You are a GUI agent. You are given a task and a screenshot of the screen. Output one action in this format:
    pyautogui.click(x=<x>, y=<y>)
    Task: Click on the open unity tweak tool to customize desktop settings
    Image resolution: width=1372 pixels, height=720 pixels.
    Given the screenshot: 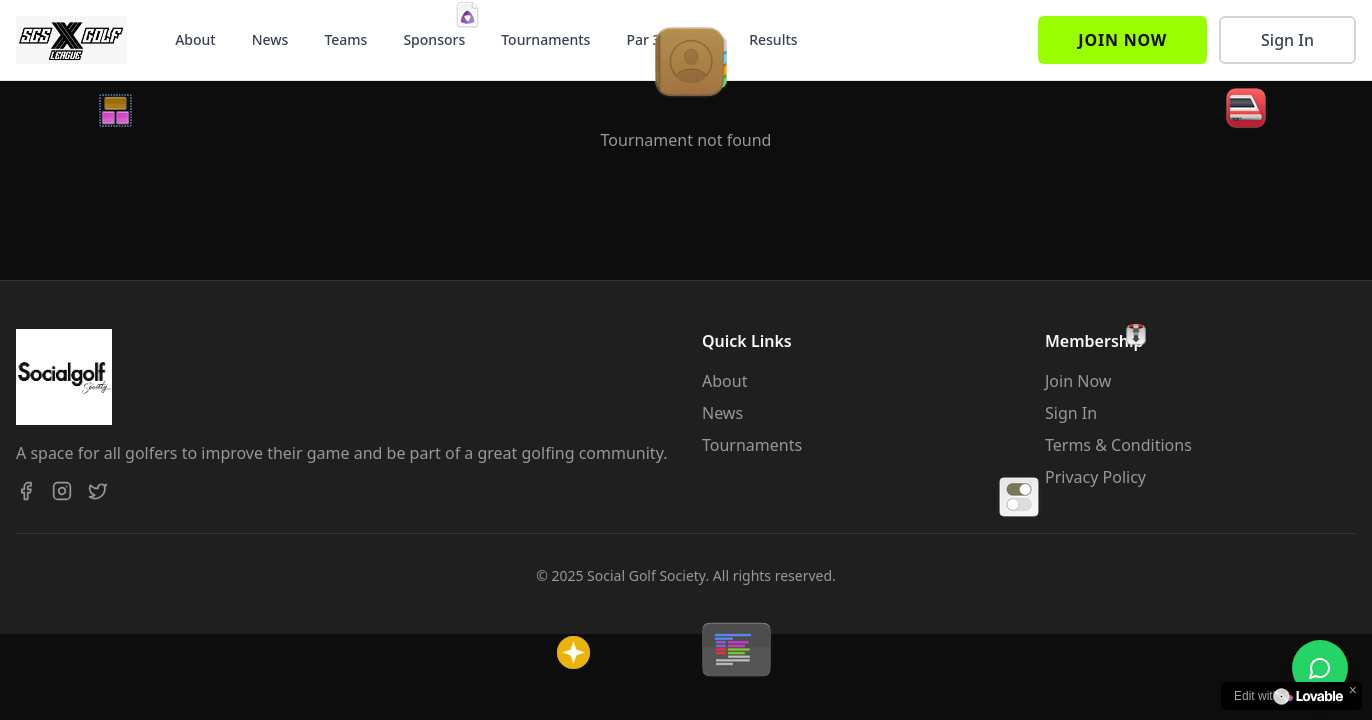 What is the action you would take?
    pyautogui.click(x=1019, y=497)
    